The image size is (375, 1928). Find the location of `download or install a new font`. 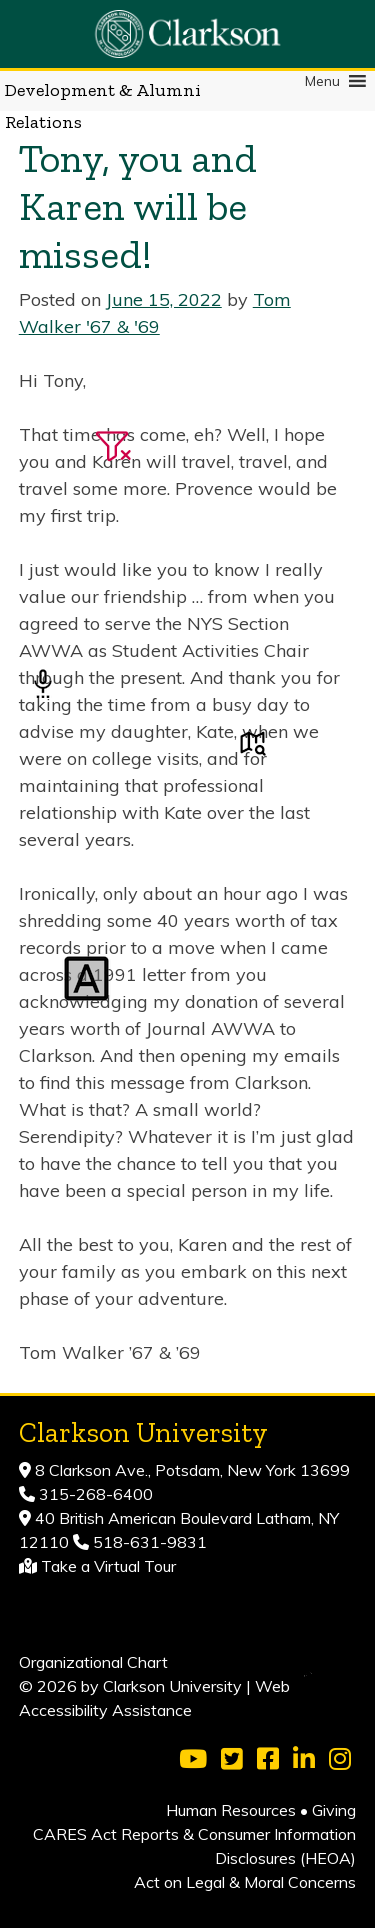

download or install a new font is located at coordinates (86, 978).